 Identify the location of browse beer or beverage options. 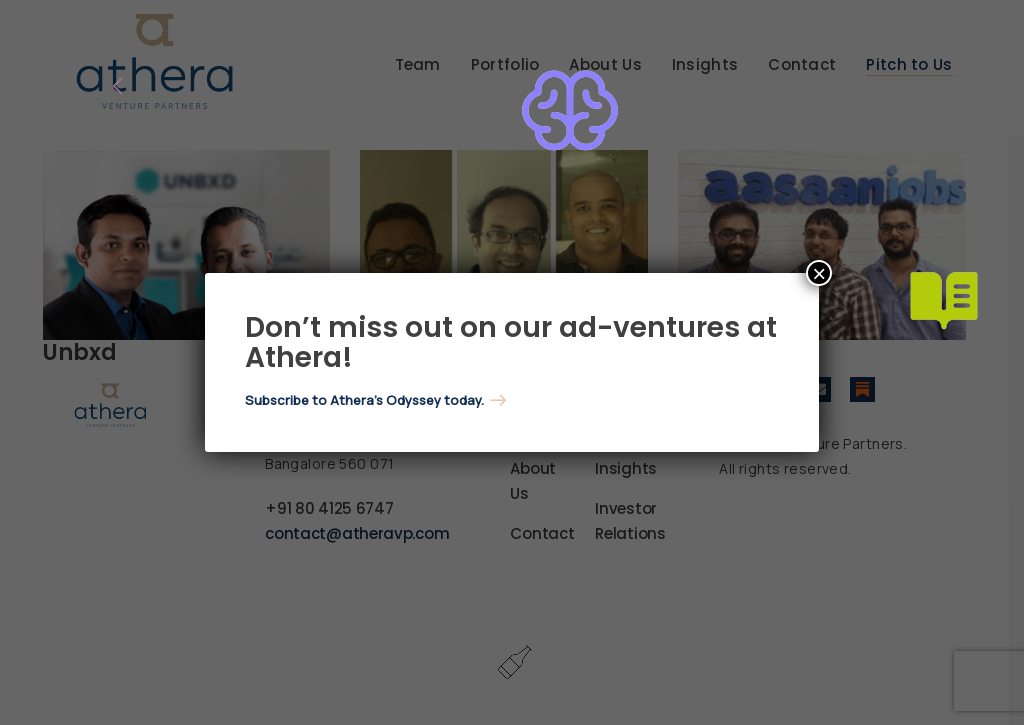
(514, 662).